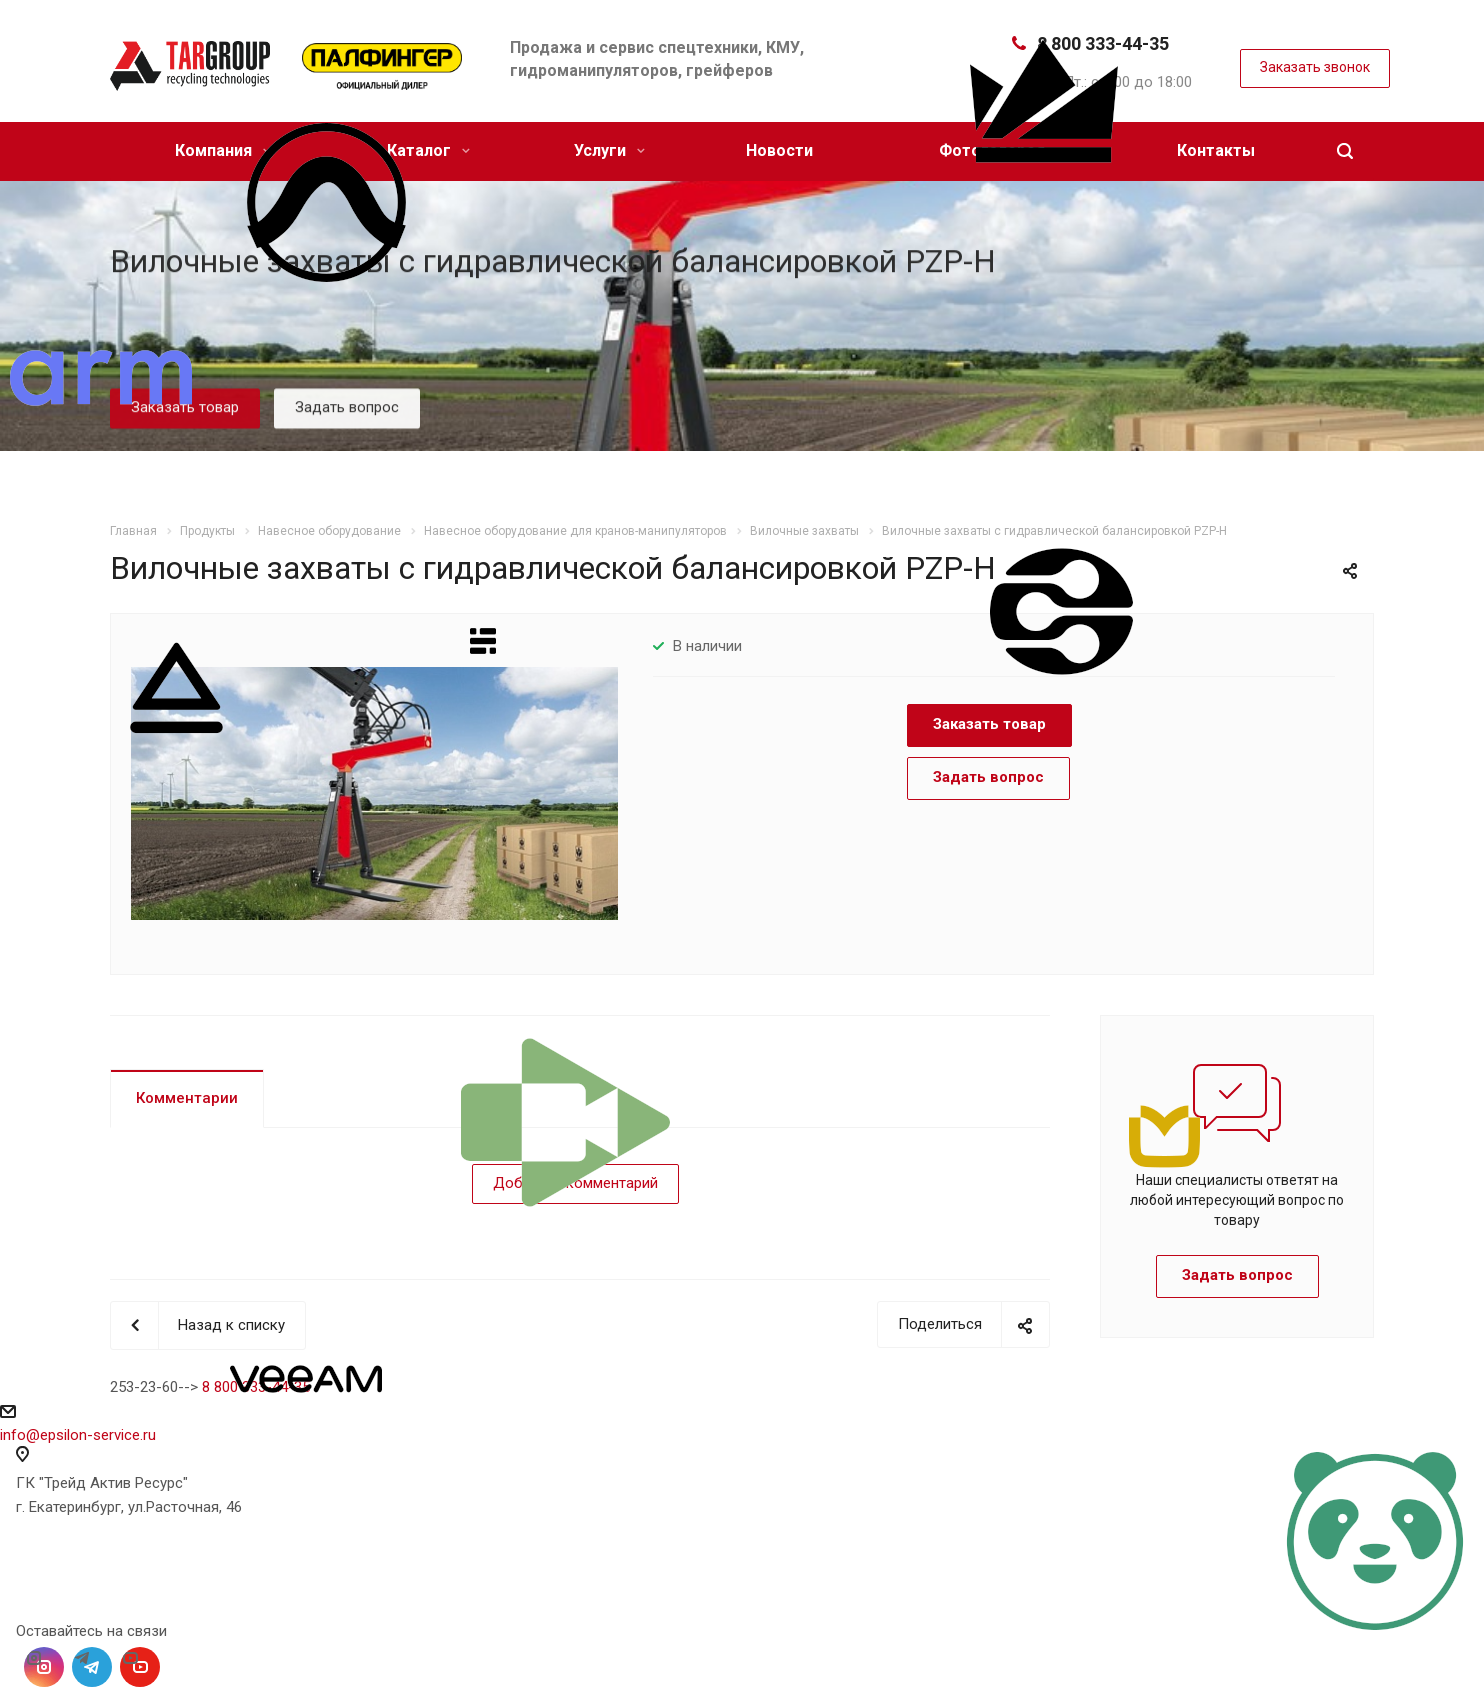 The width and height of the screenshot is (1484, 1691). What do you see at coordinates (565, 1122) in the screenshot?
I see `open screencastify screen recording app` at bounding box center [565, 1122].